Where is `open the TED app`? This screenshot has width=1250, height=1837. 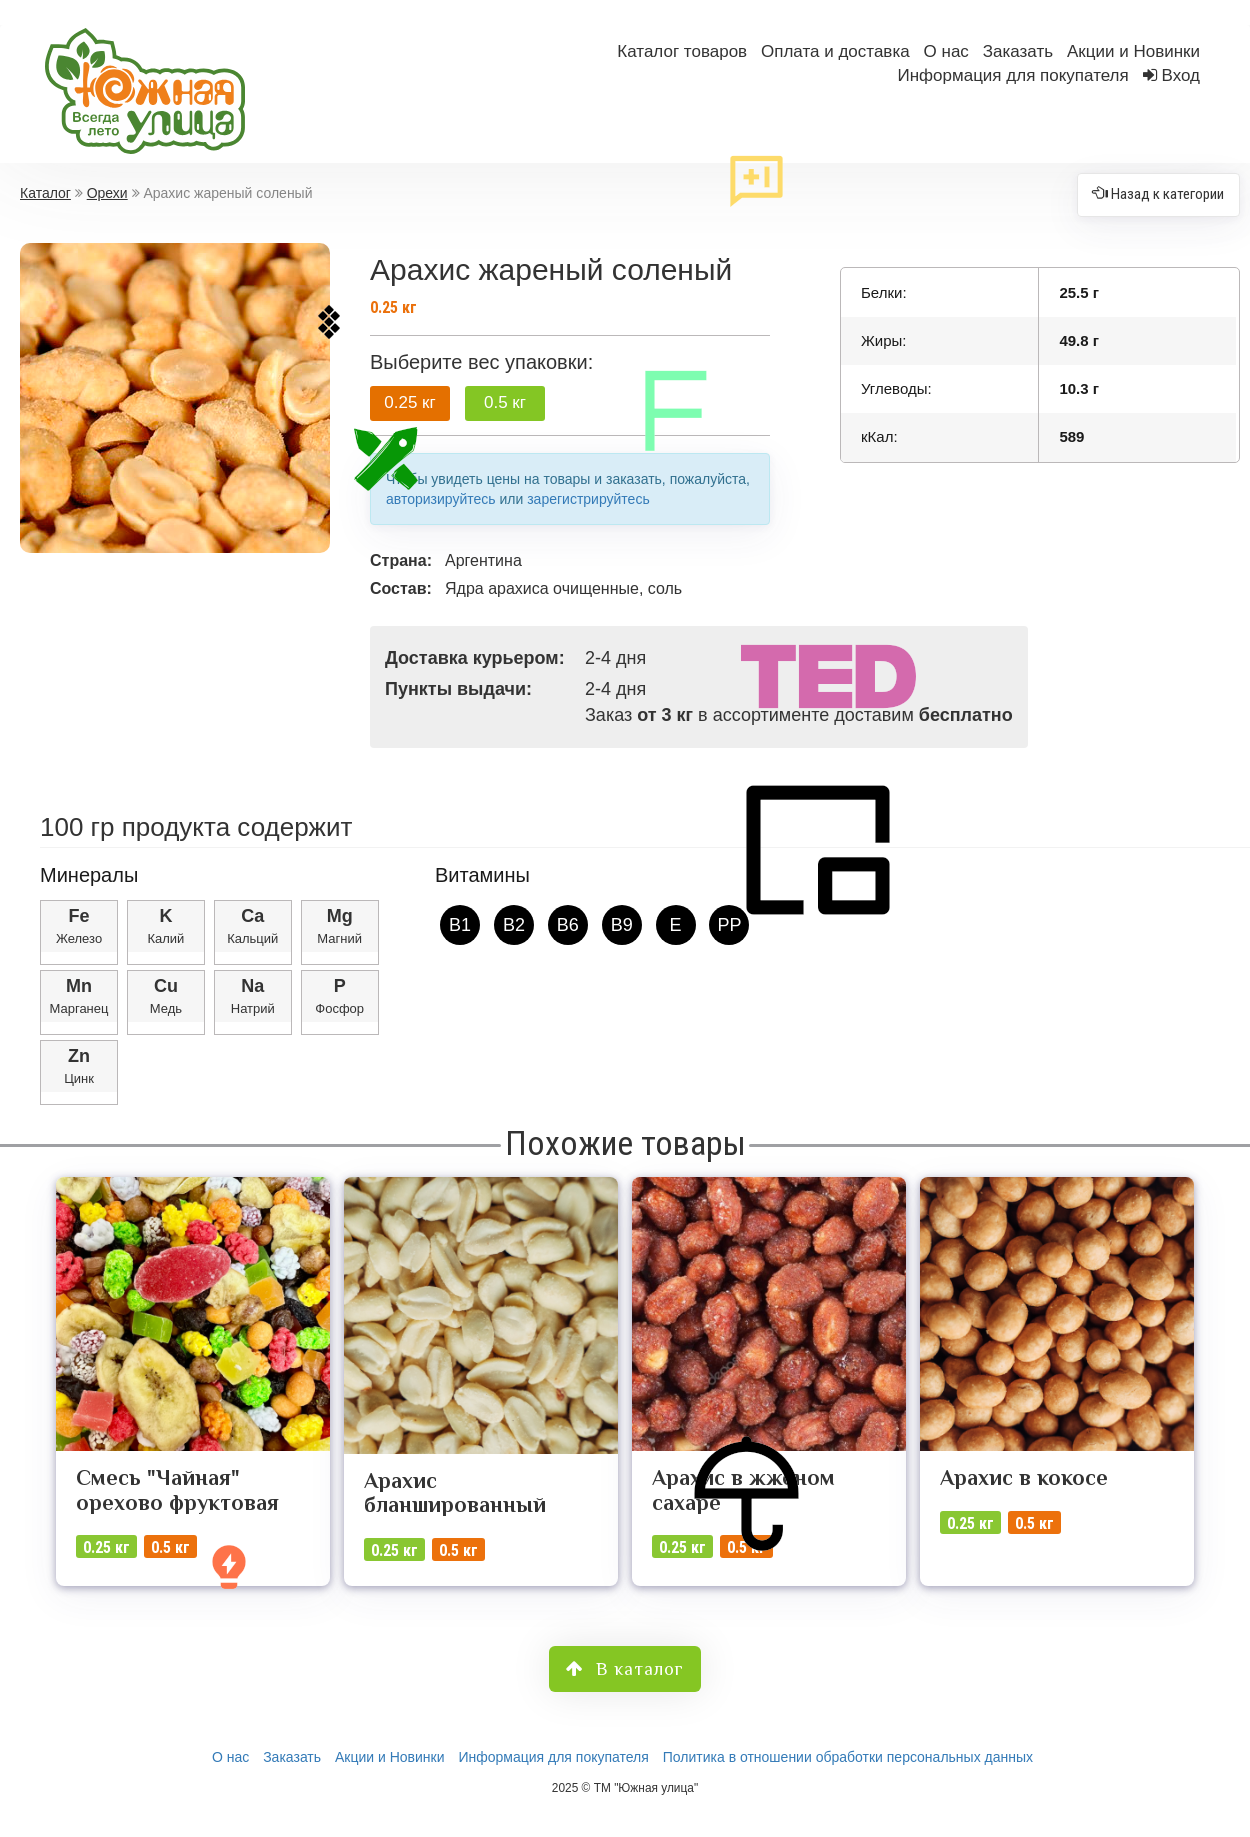 open the TED app is located at coordinates (828, 676).